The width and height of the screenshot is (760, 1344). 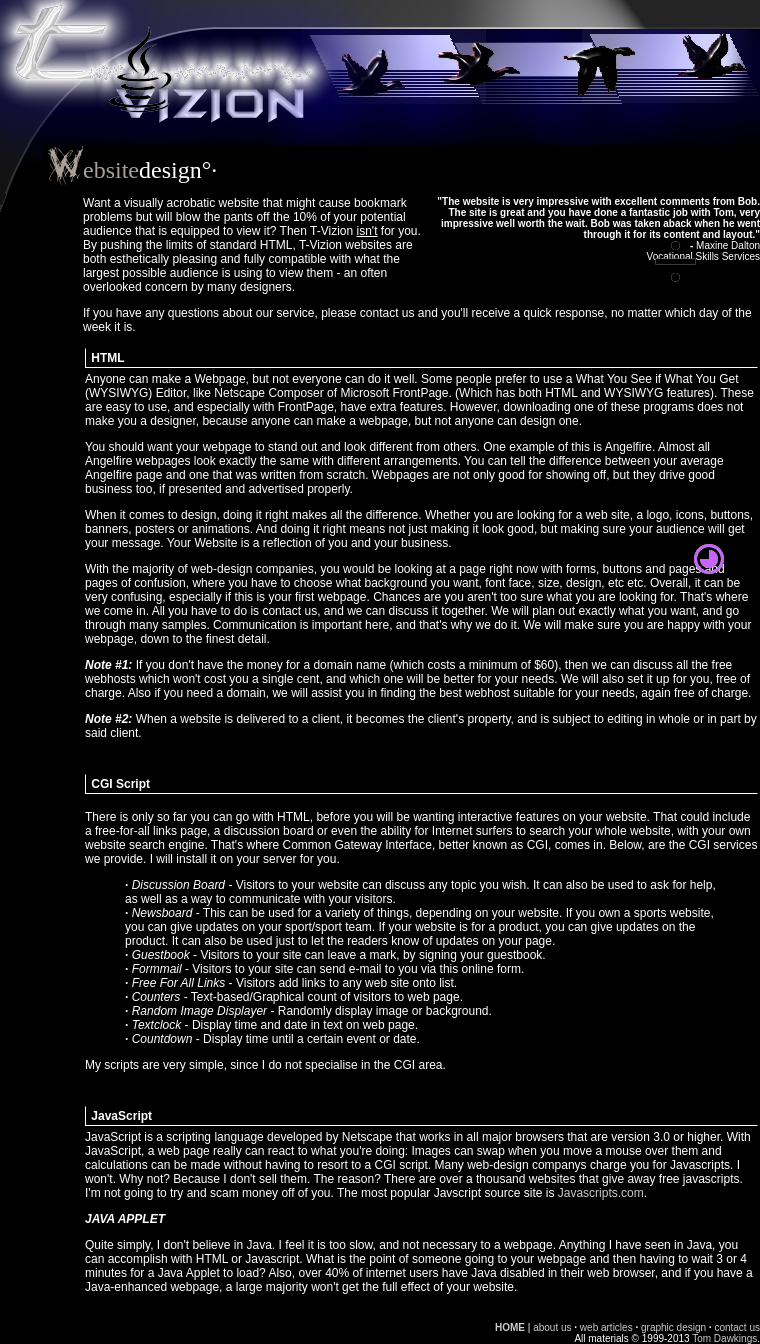 I want to click on perform division calculation, so click(x=675, y=261).